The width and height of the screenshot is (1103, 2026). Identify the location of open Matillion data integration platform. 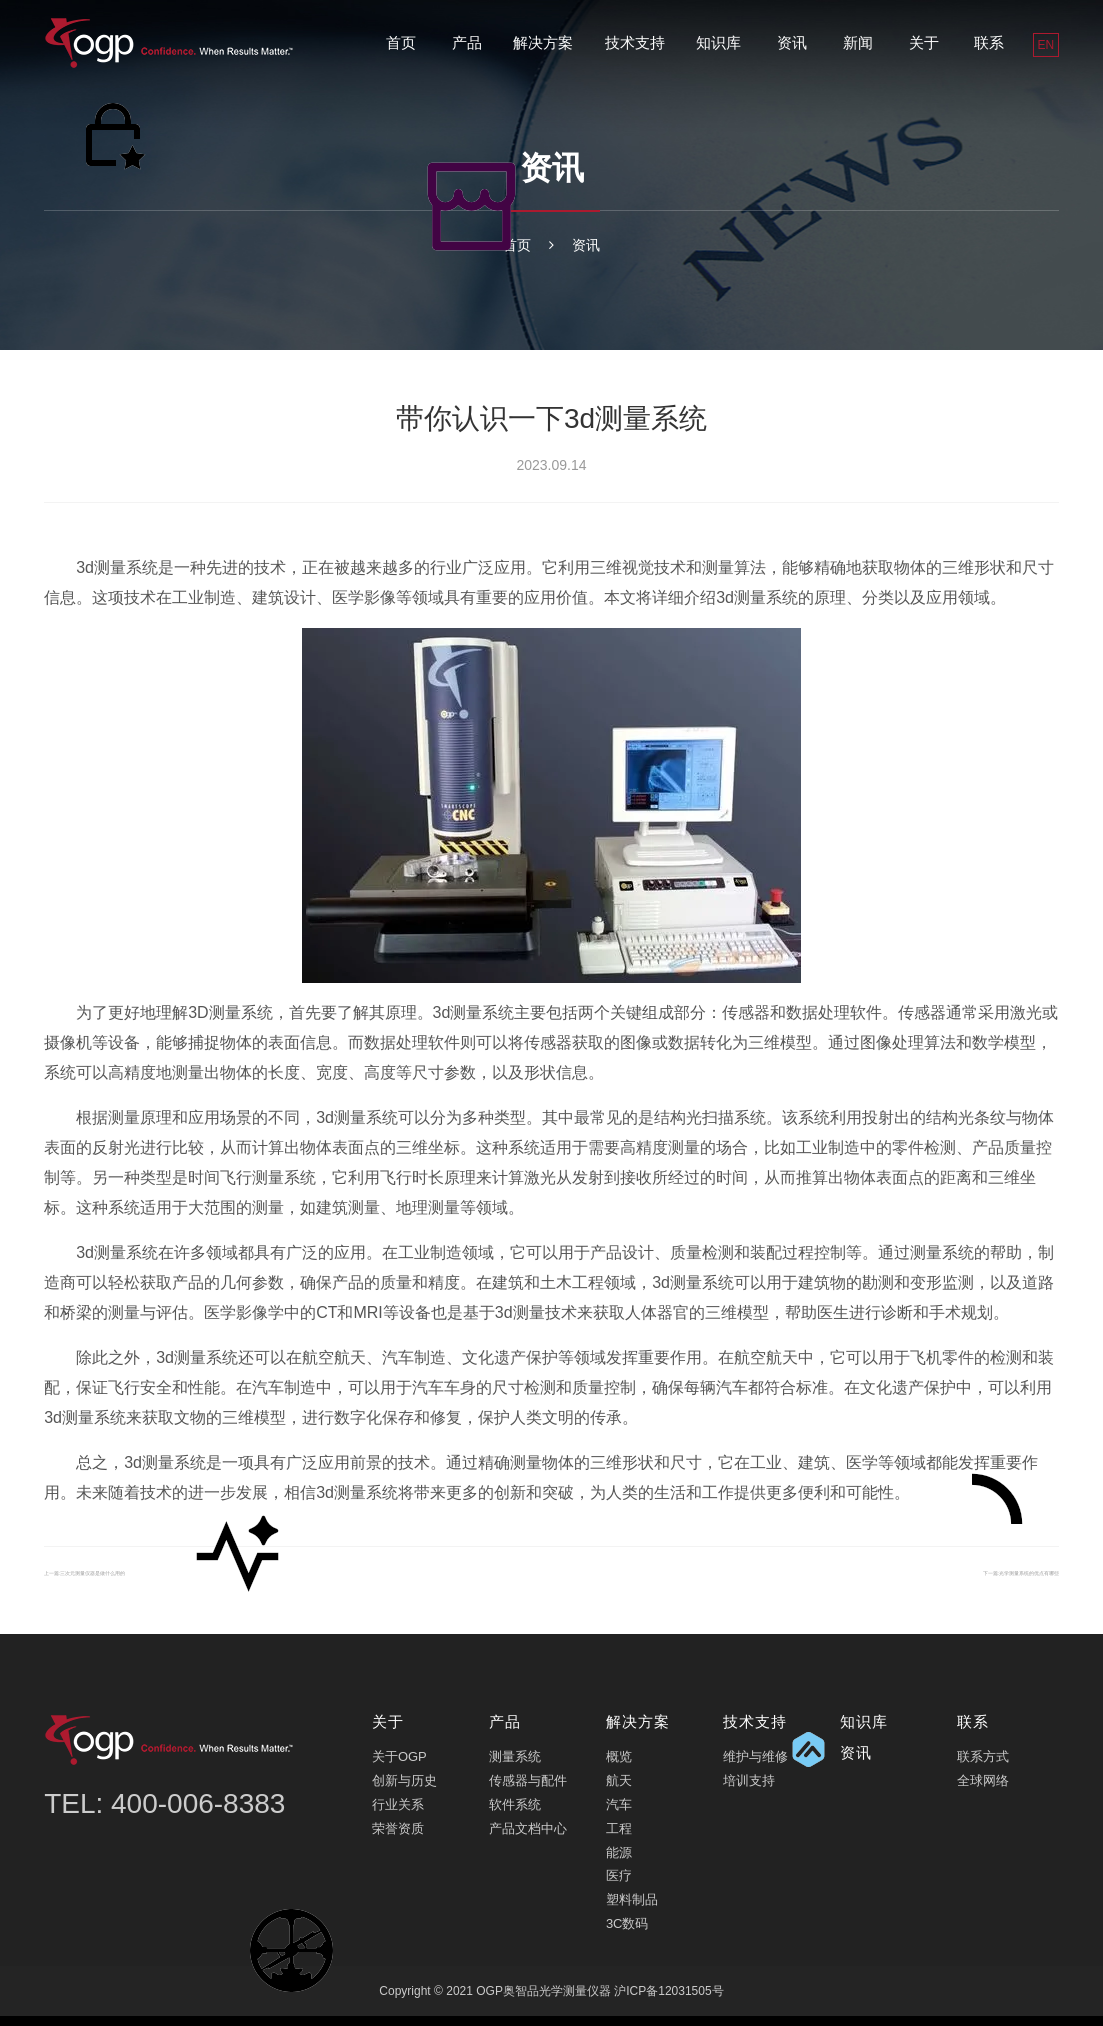
(808, 1749).